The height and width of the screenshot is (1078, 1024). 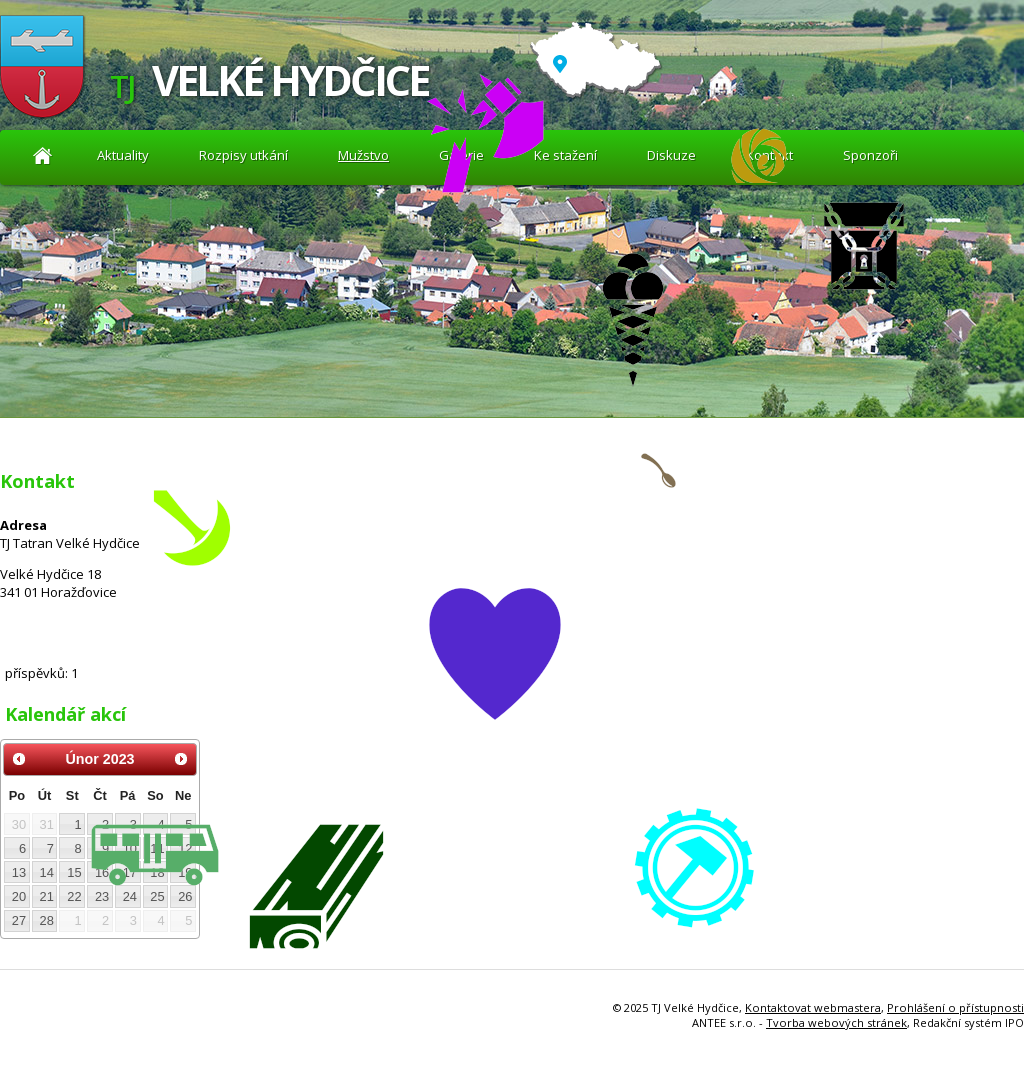 What do you see at coordinates (316, 886) in the screenshot?
I see `wood beam resource or building material` at bounding box center [316, 886].